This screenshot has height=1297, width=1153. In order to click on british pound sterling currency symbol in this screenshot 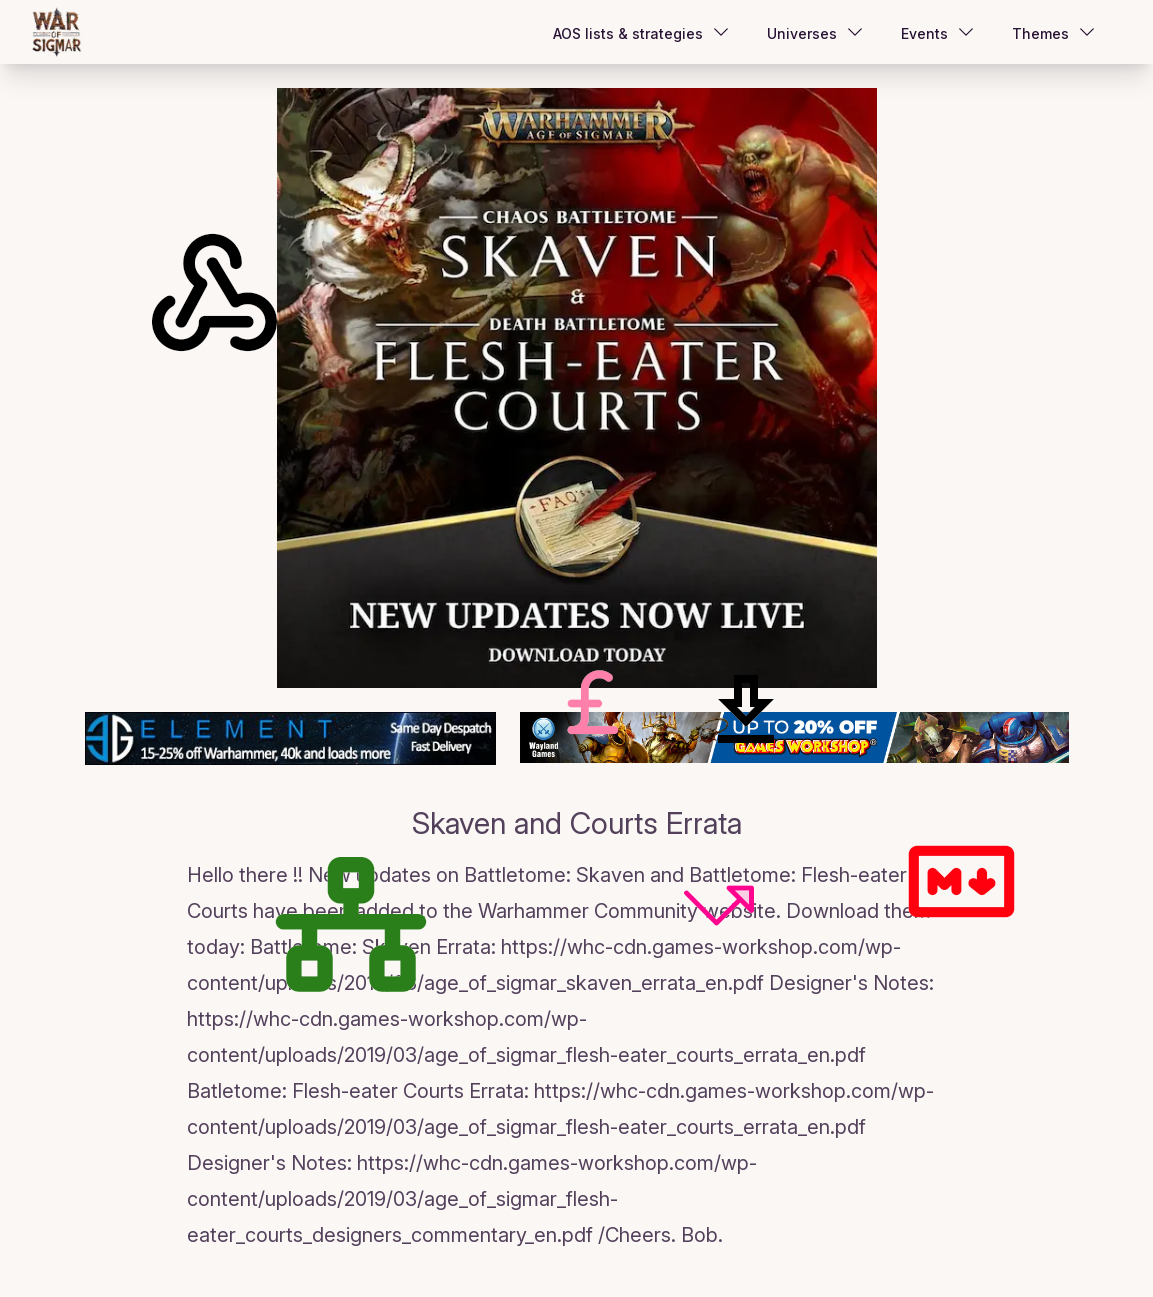, I will do `click(595, 703)`.